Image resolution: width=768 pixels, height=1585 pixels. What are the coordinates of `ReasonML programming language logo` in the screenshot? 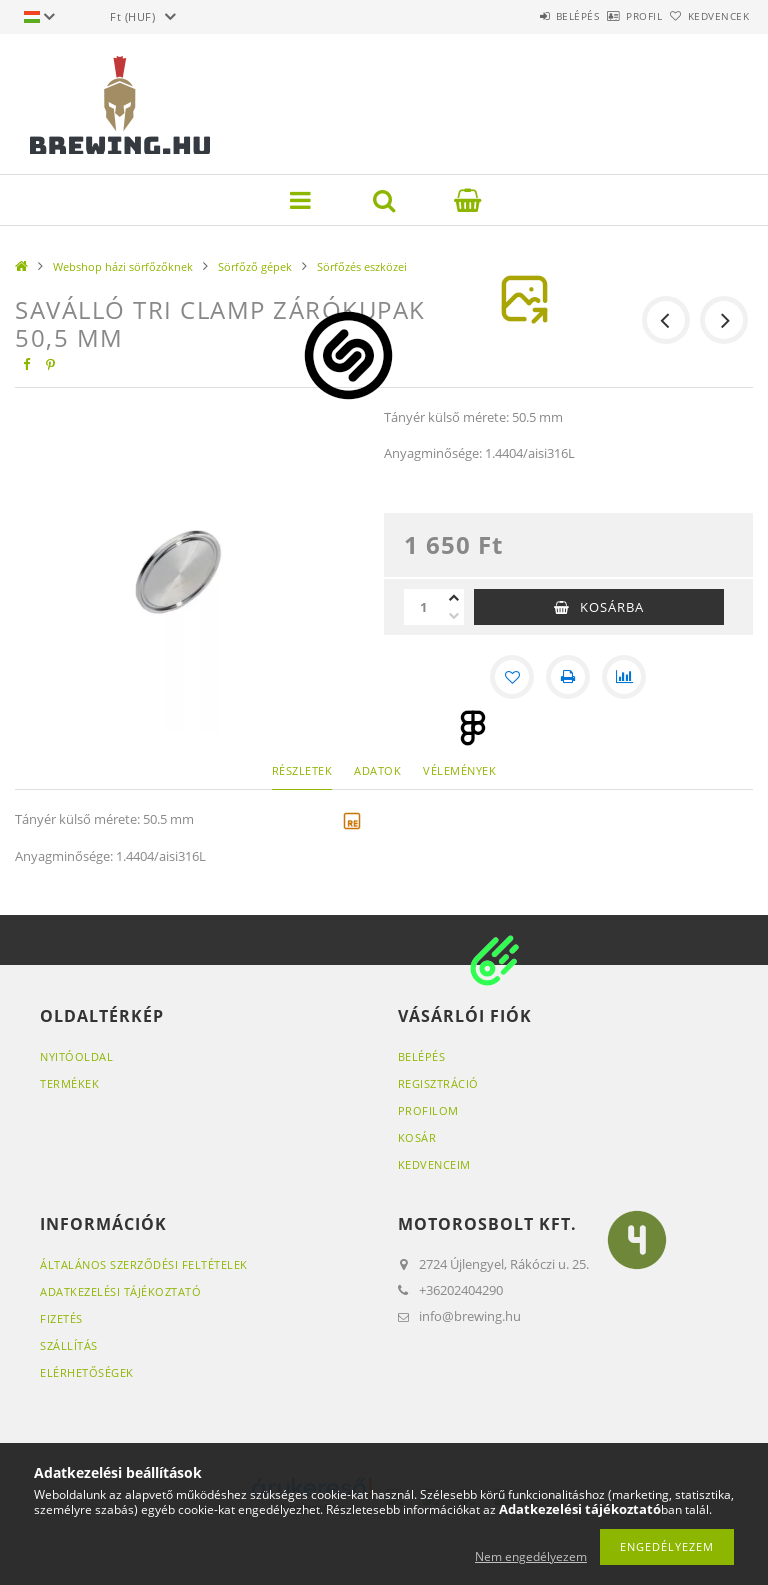 It's located at (352, 821).